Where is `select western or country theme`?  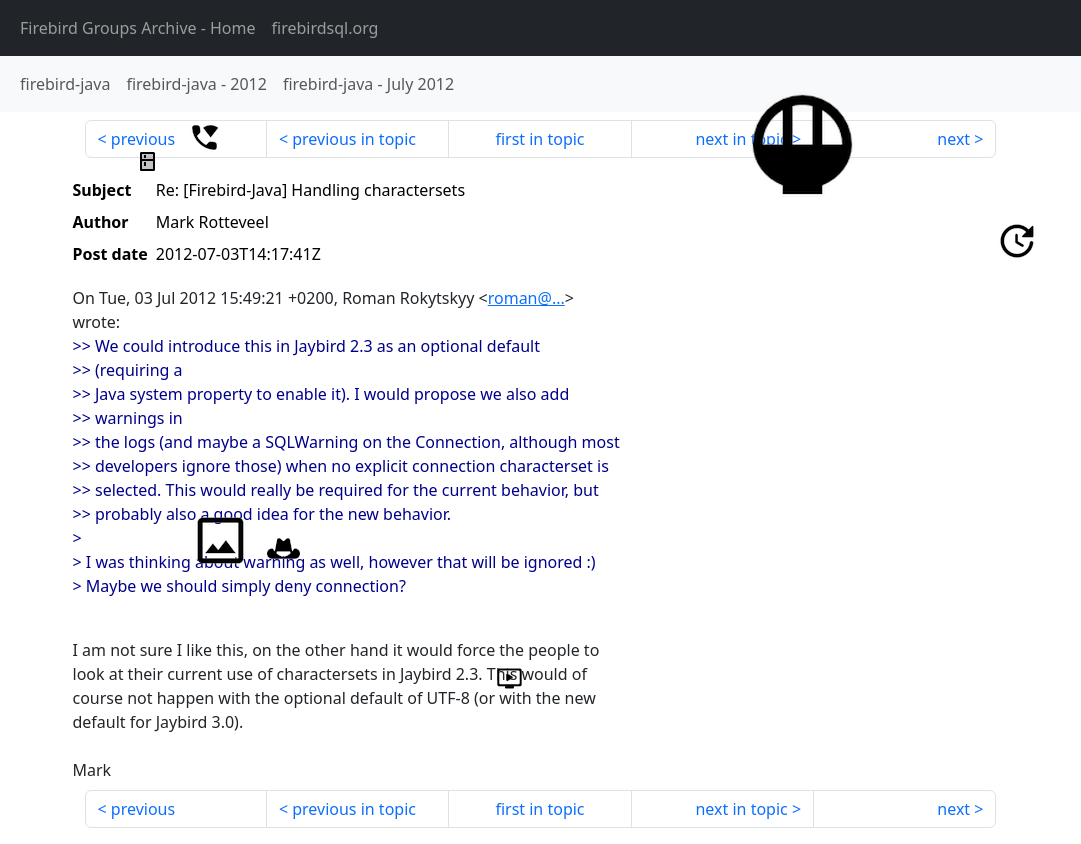
select western or country theme is located at coordinates (283, 549).